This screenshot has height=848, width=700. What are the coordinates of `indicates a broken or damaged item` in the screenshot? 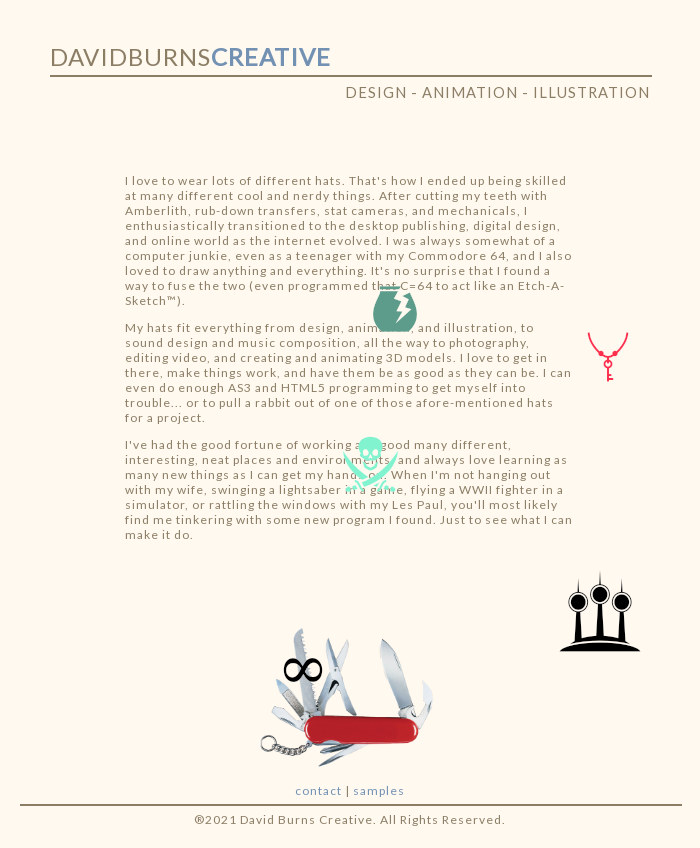 It's located at (395, 309).